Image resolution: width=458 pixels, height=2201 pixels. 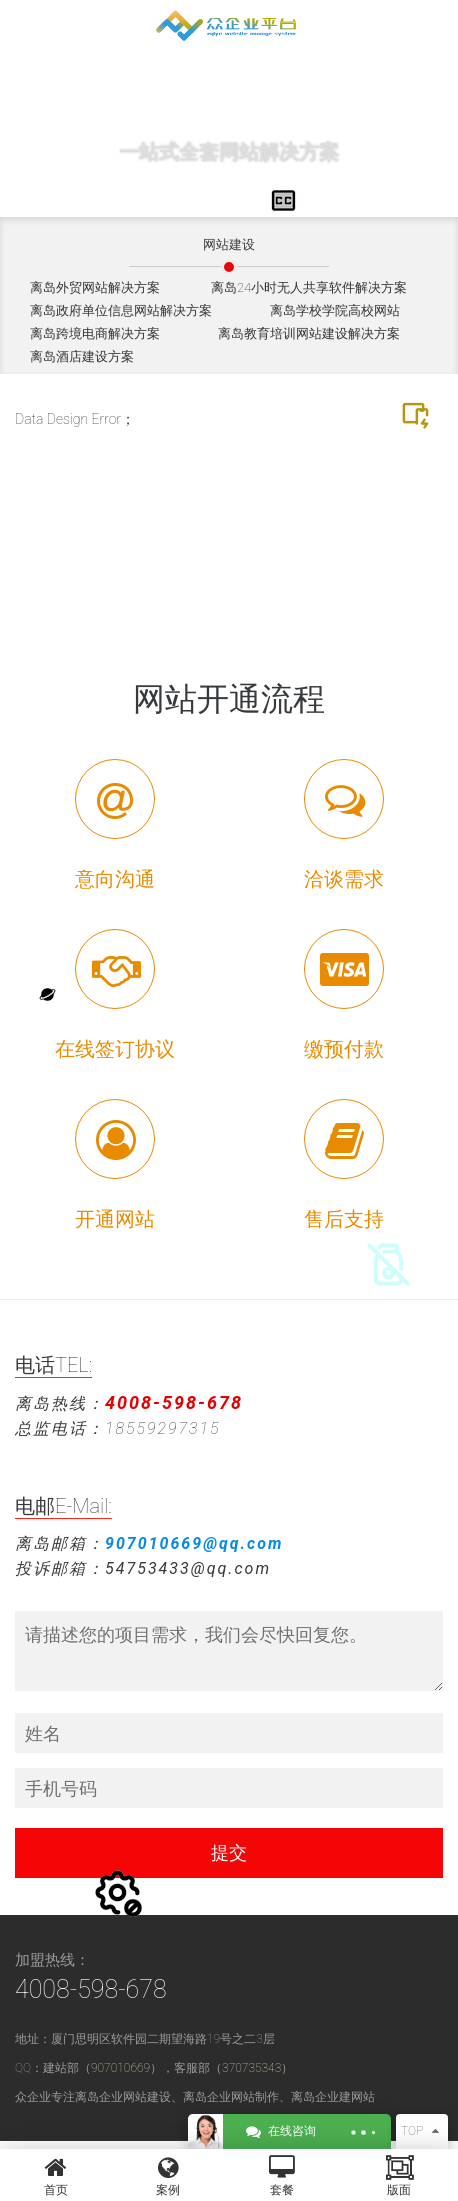 I want to click on explore global or worldwide content, so click(x=47, y=994).